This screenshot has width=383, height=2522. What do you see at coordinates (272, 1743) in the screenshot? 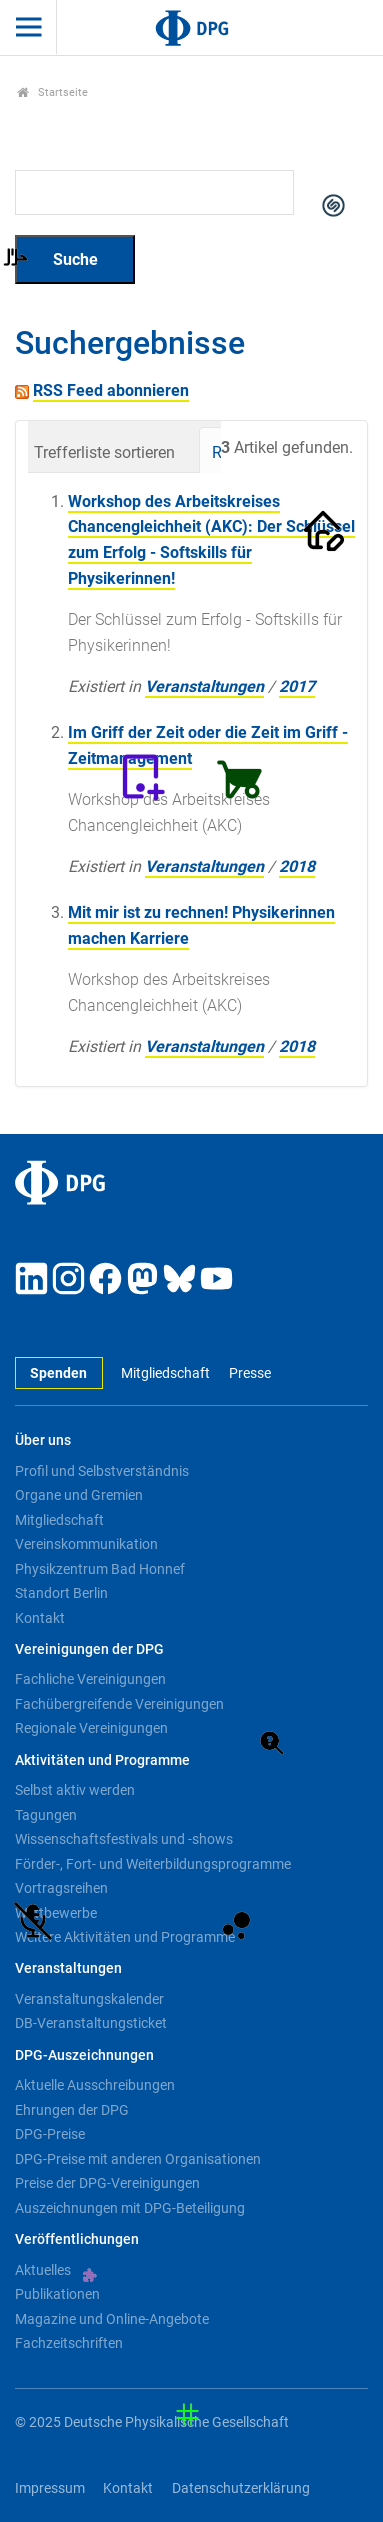
I see `search for help or support topics` at bounding box center [272, 1743].